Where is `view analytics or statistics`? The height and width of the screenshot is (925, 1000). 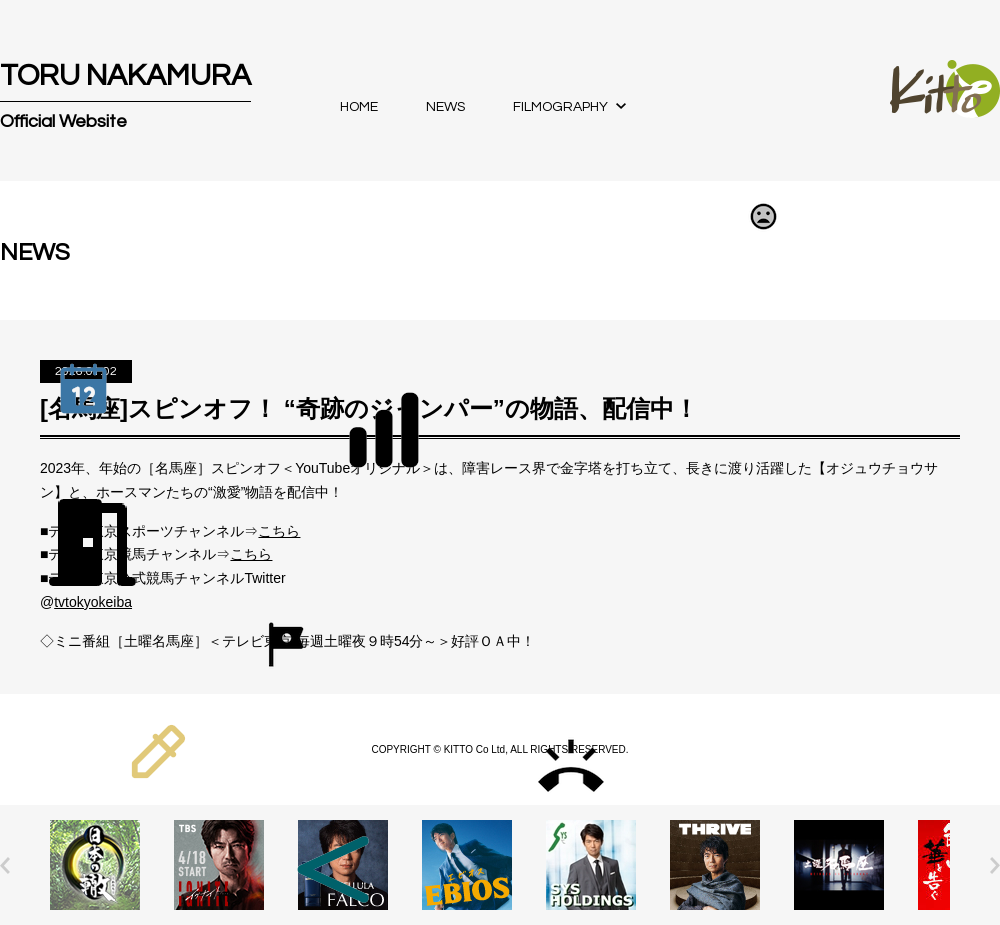
view analytics or statistics is located at coordinates (384, 430).